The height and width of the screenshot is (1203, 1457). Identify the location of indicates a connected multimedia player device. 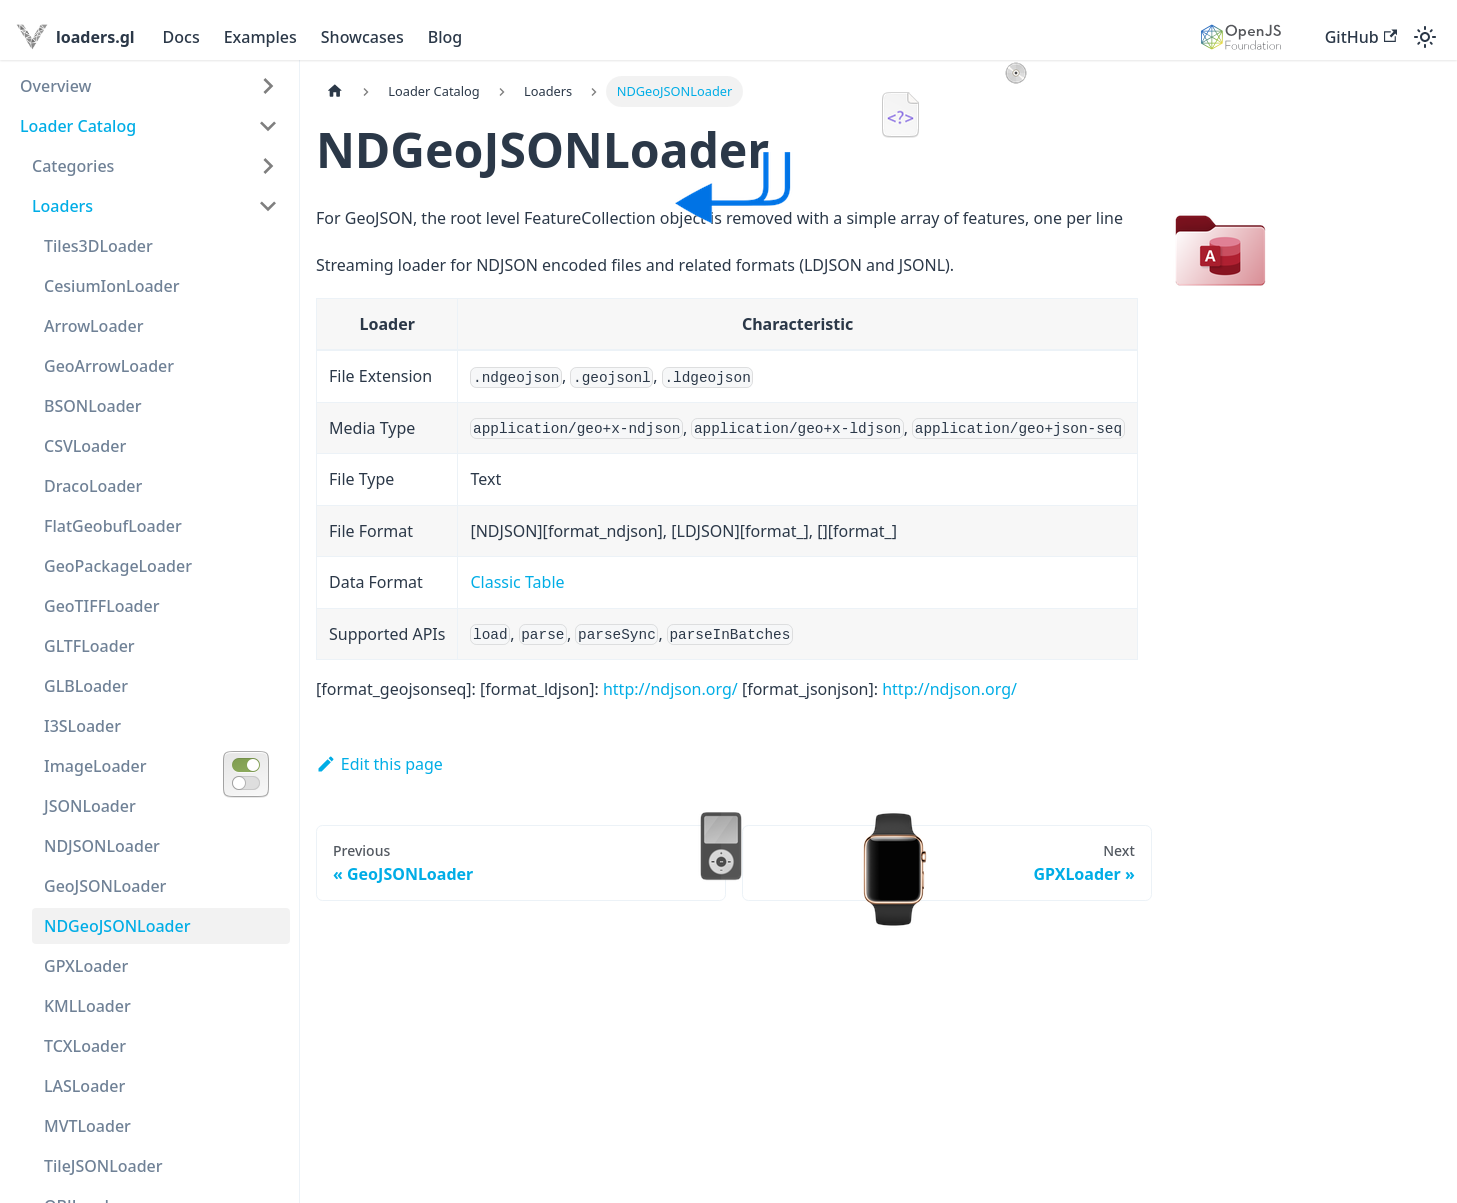
(721, 846).